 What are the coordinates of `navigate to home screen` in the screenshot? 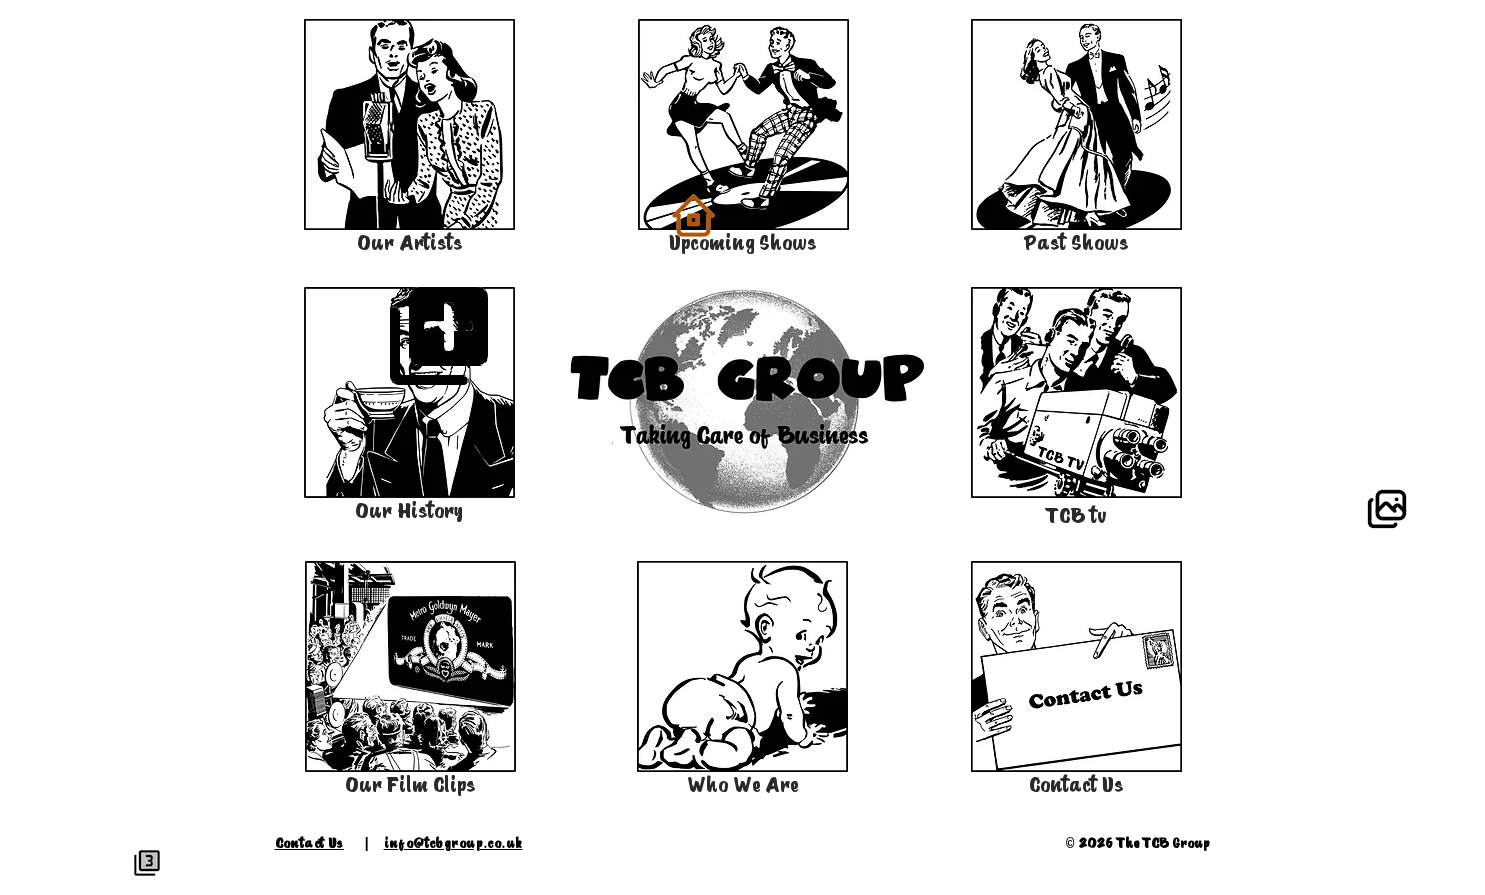 It's located at (693, 215).